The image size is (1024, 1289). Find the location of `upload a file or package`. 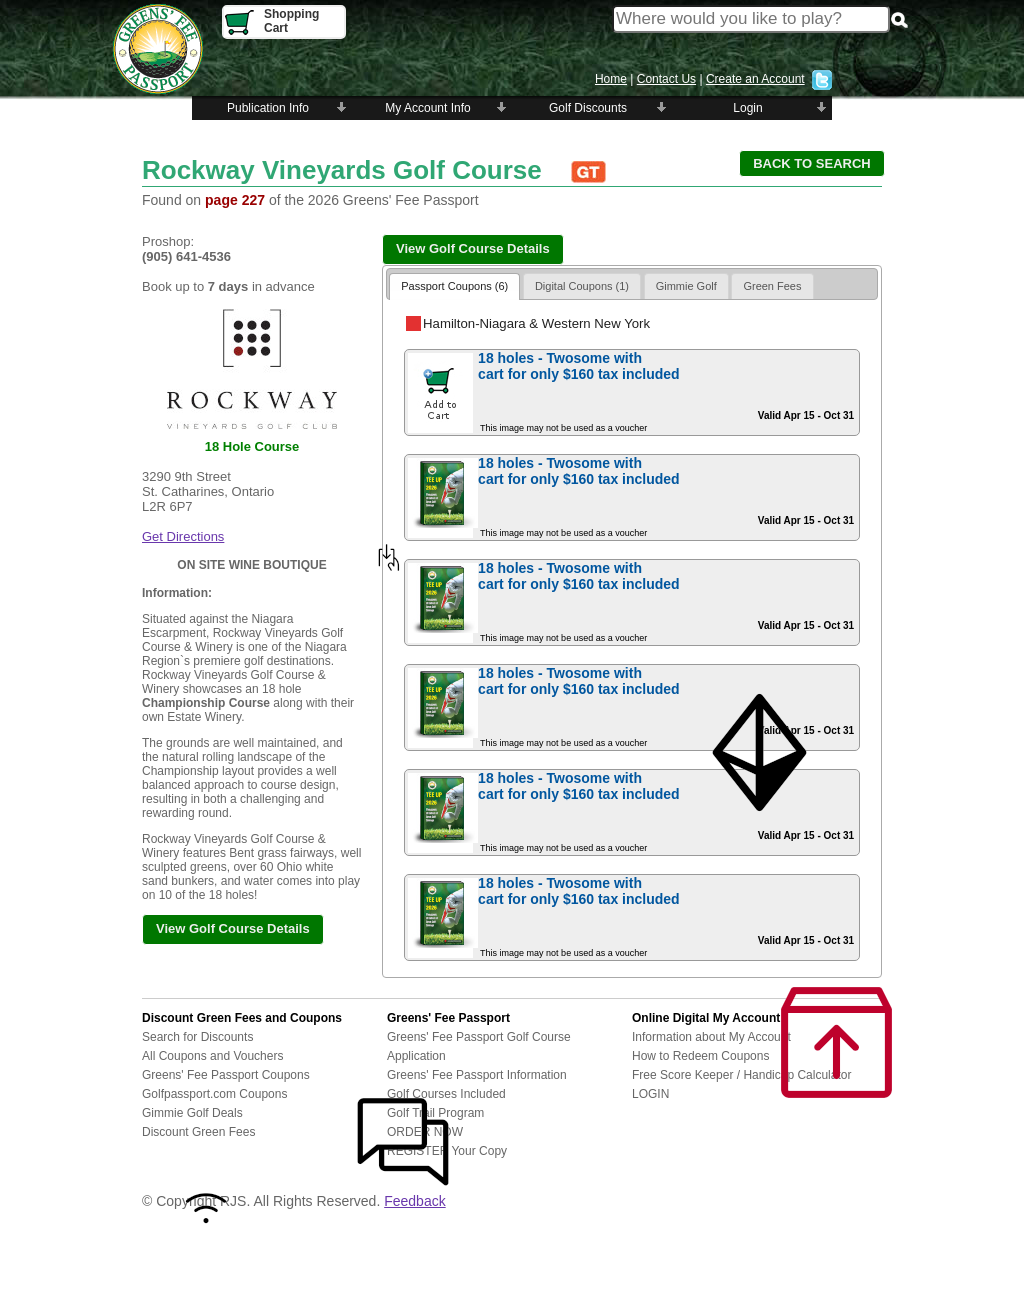

upload a file or package is located at coordinates (836, 1042).